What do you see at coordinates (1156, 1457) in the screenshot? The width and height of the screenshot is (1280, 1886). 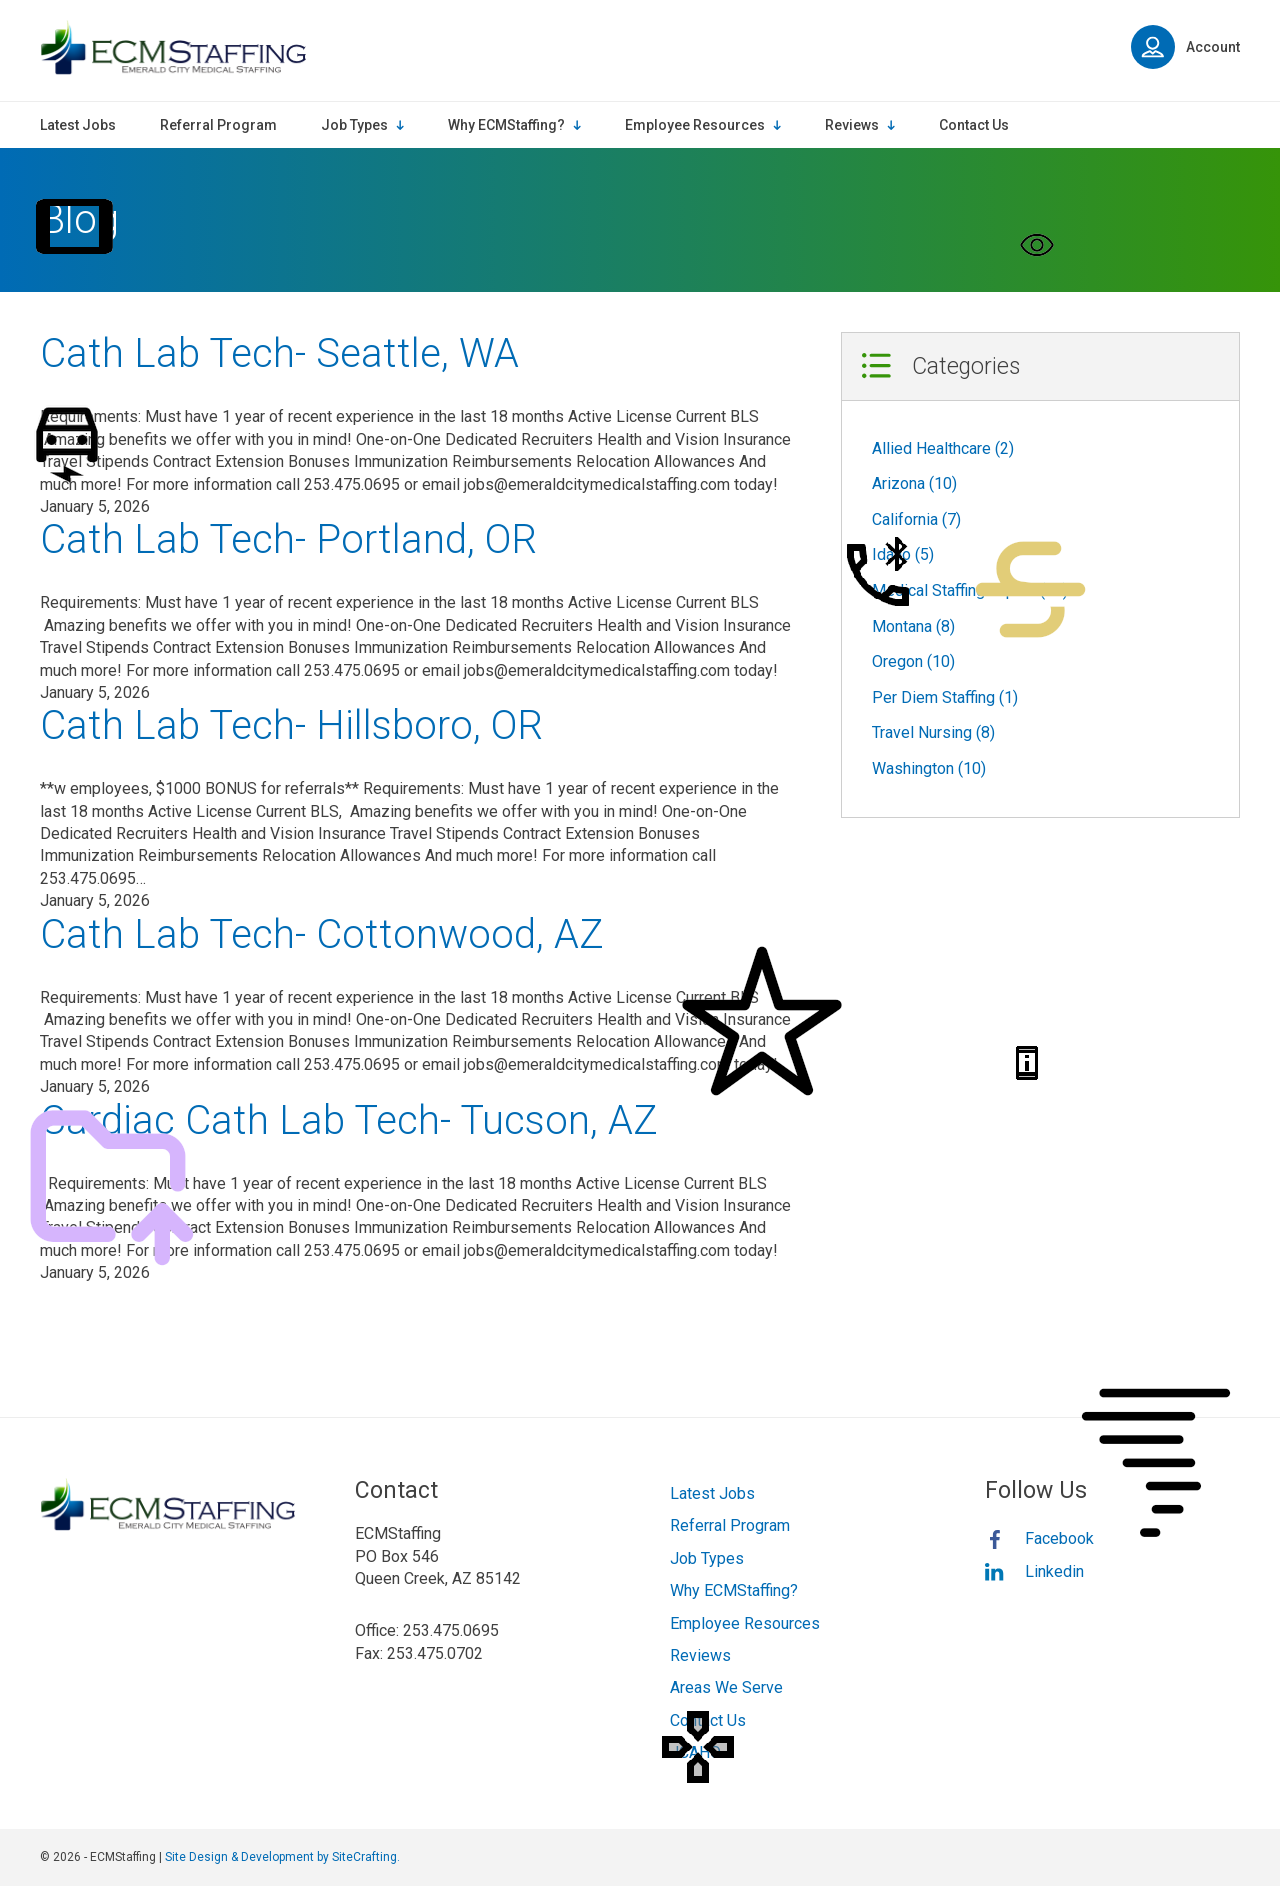 I see `indicates severe weather alert or tornado warning` at bounding box center [1156, 1457].